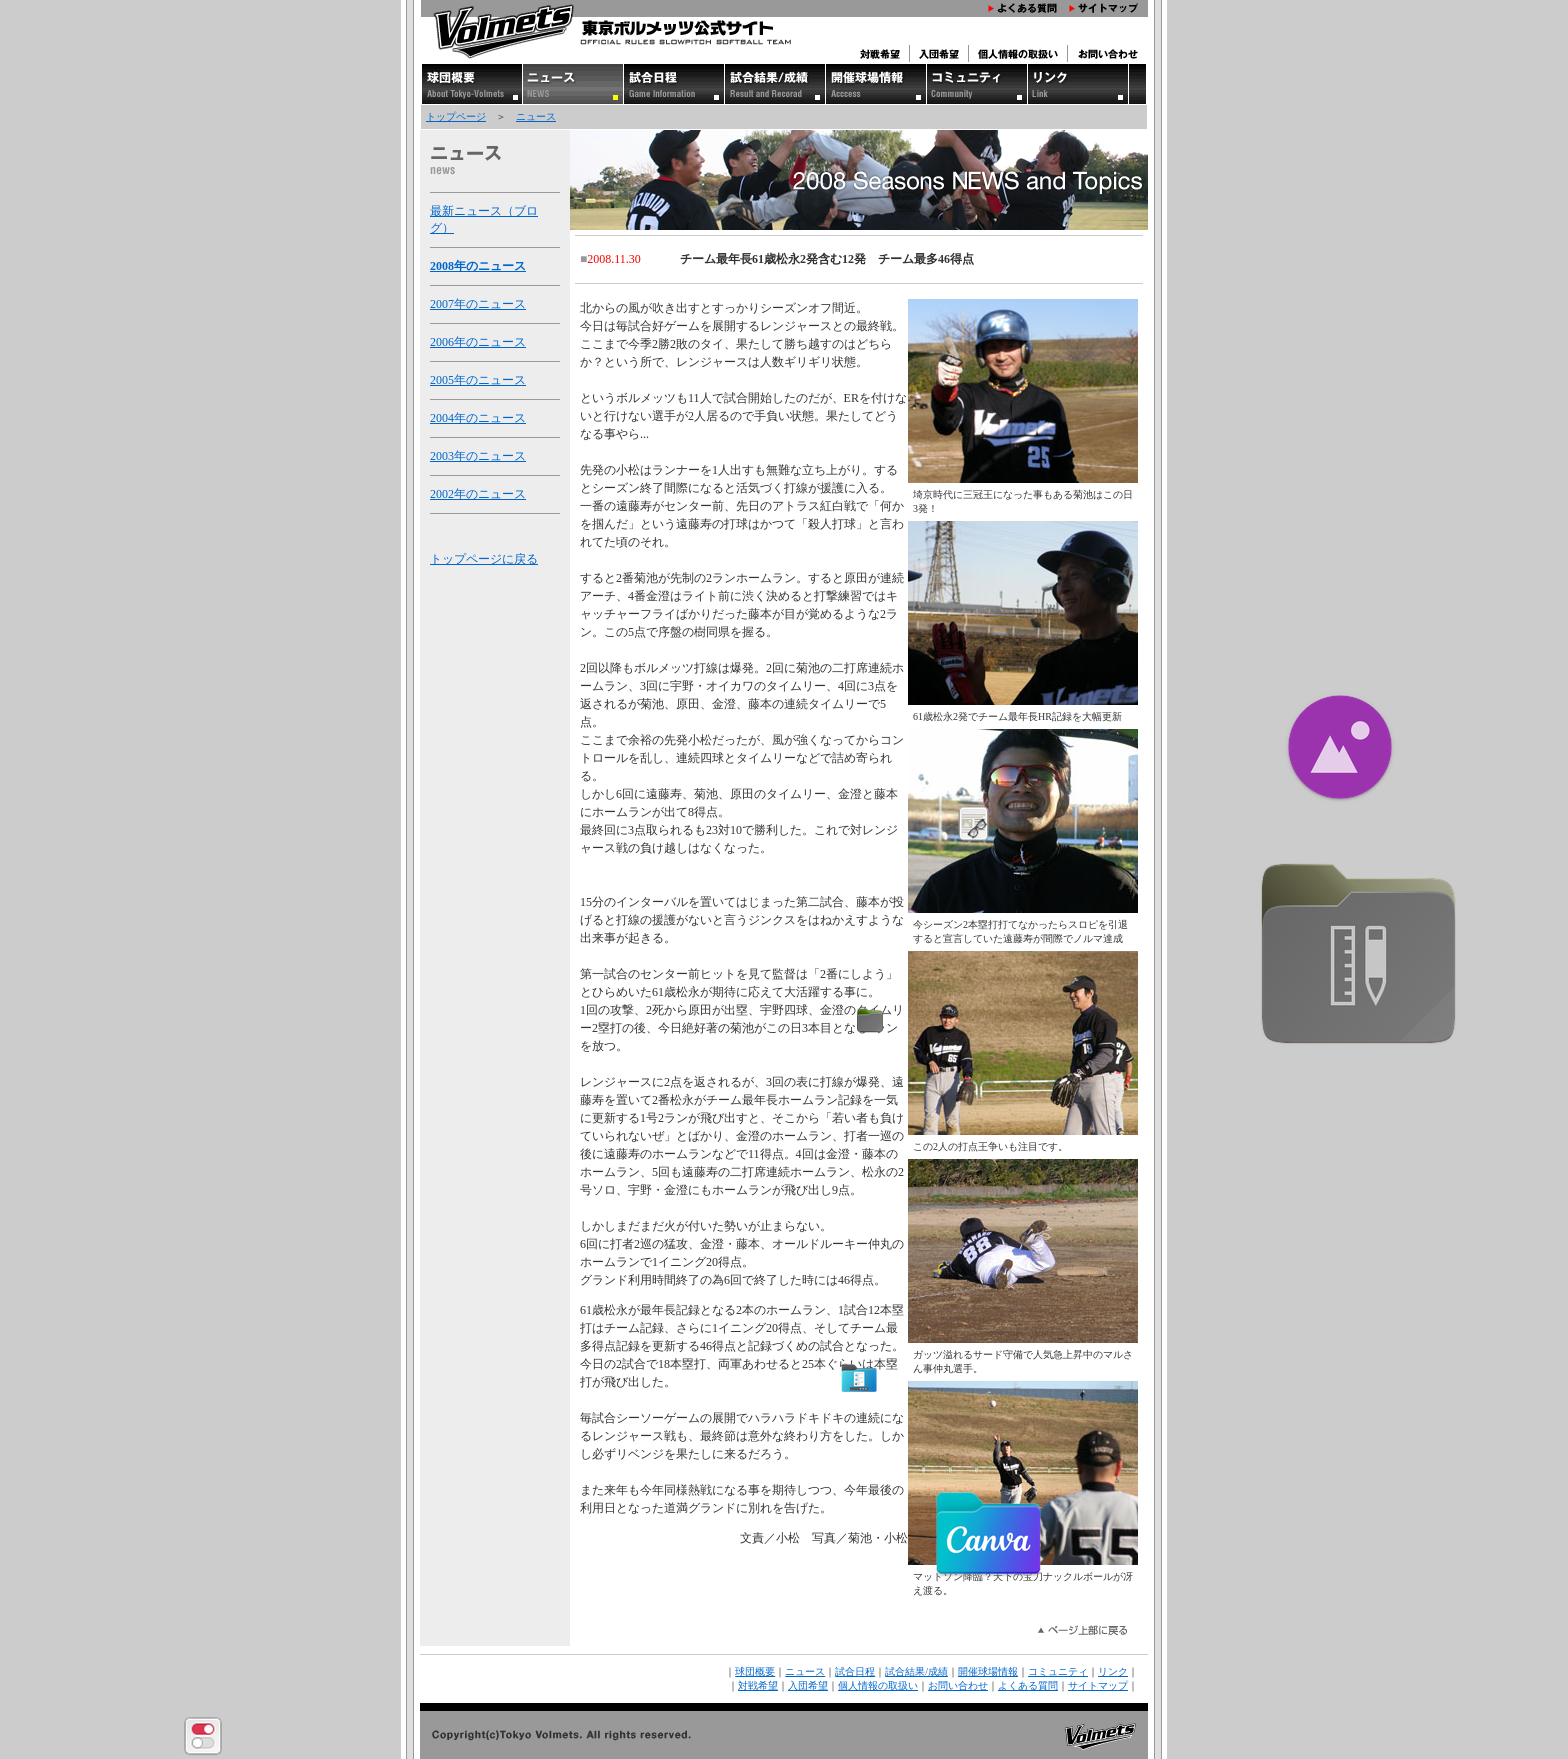  I want to click on access your templates folder, so click(1358, 953).